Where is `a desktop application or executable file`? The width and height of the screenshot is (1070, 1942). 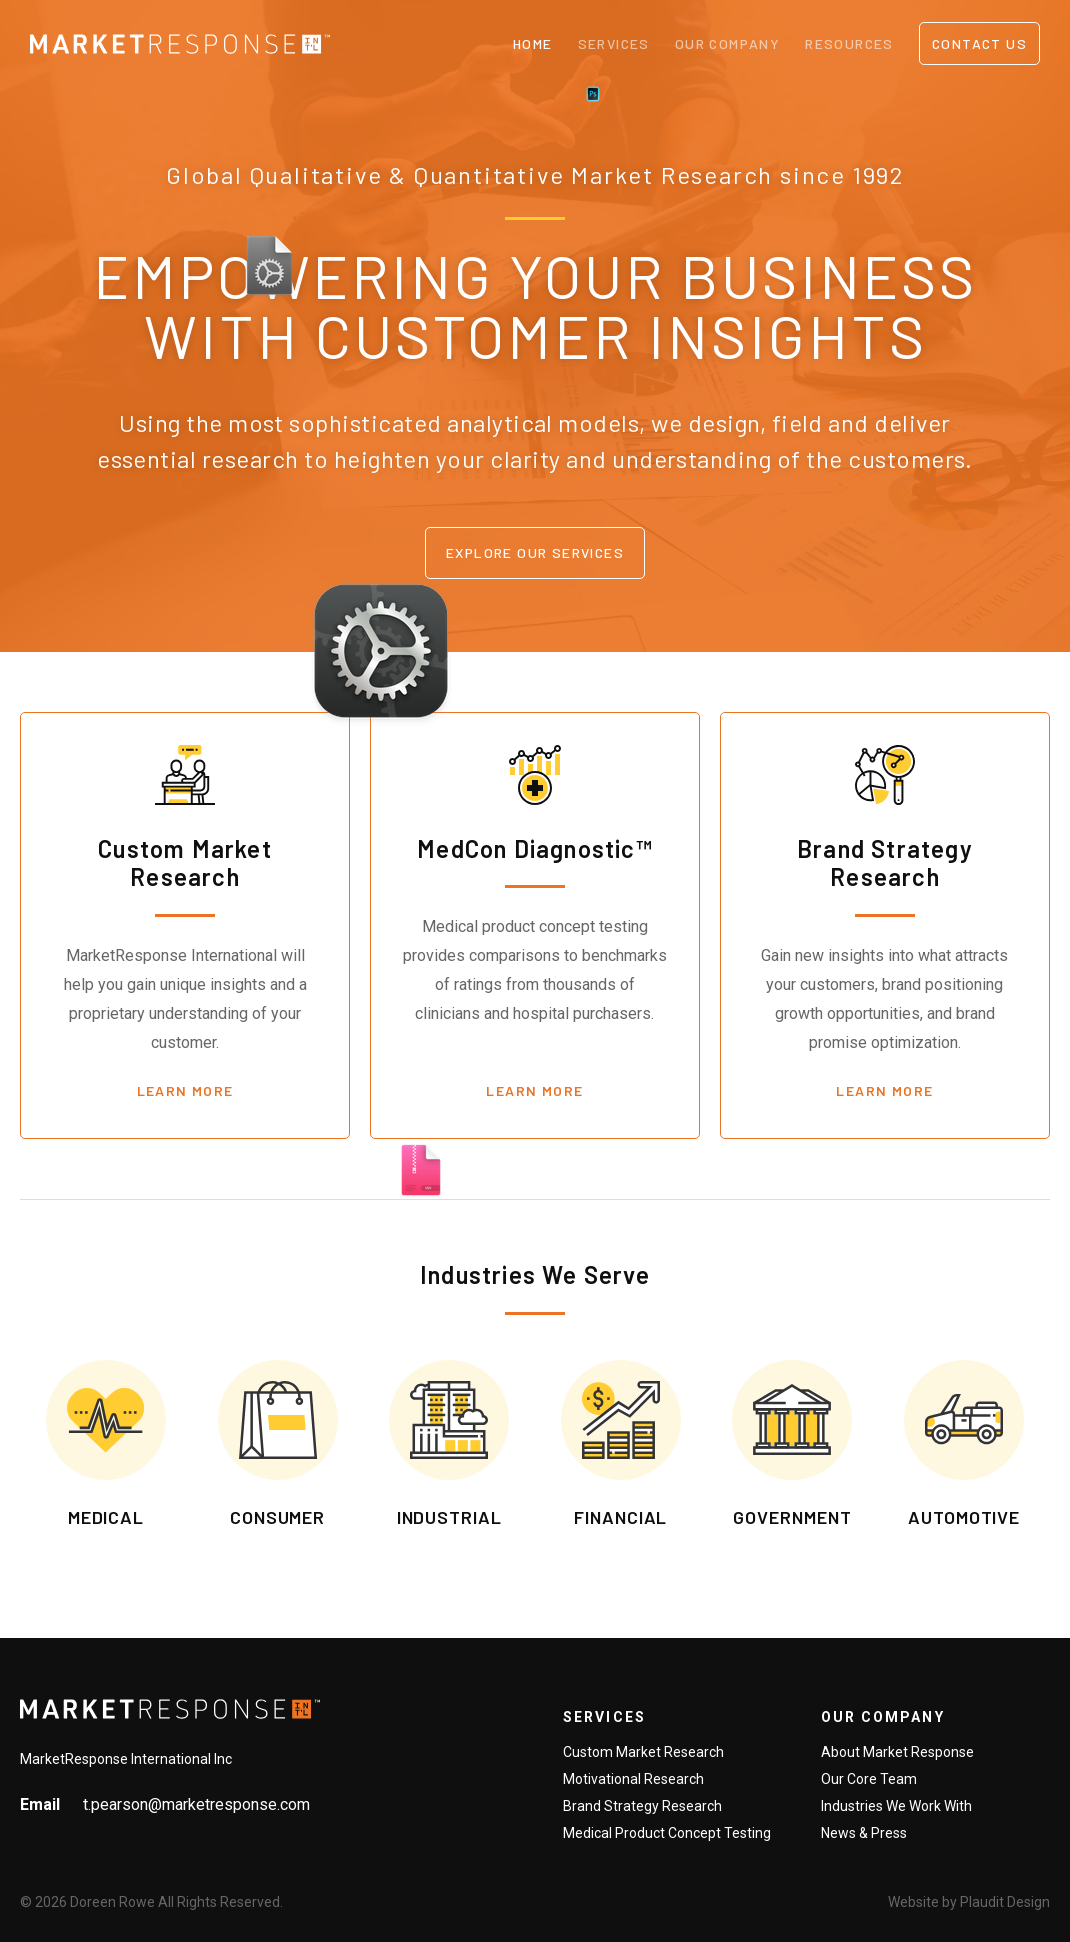 a desktop application or executable file is located at coordinates (269, 266).